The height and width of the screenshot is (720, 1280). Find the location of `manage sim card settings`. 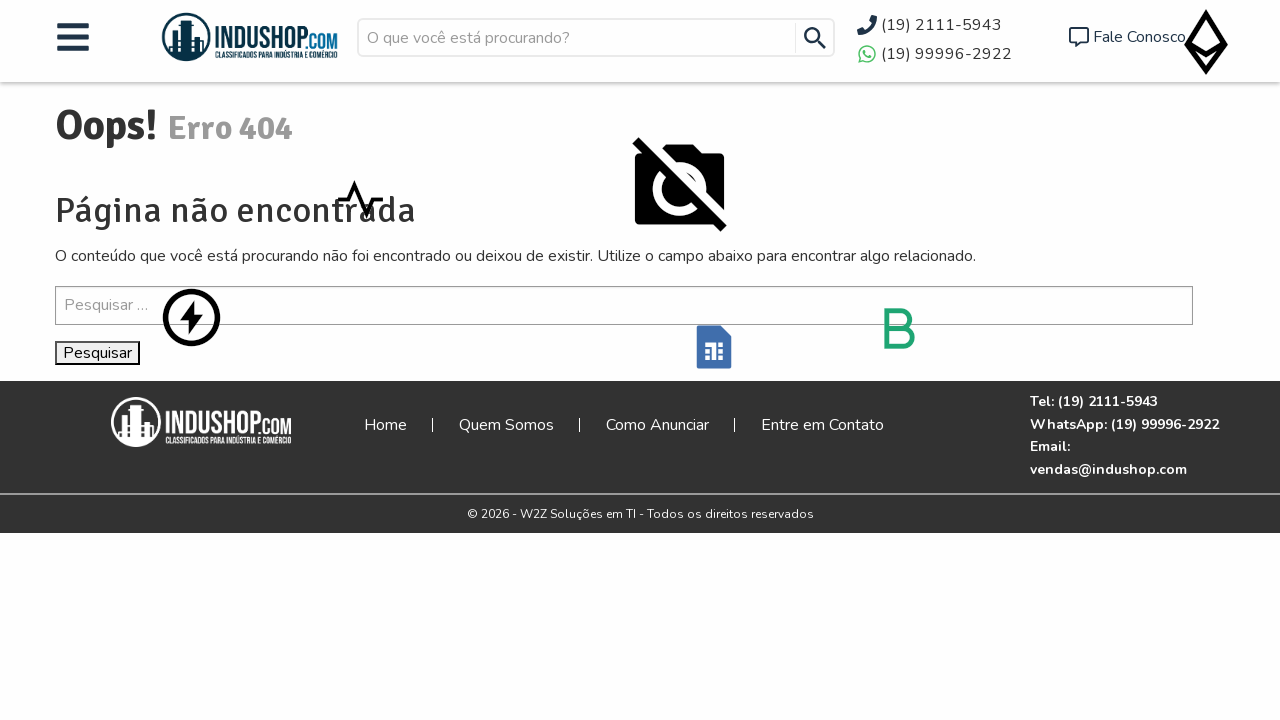

manage sim card settings is located at coordinates (714, 347).